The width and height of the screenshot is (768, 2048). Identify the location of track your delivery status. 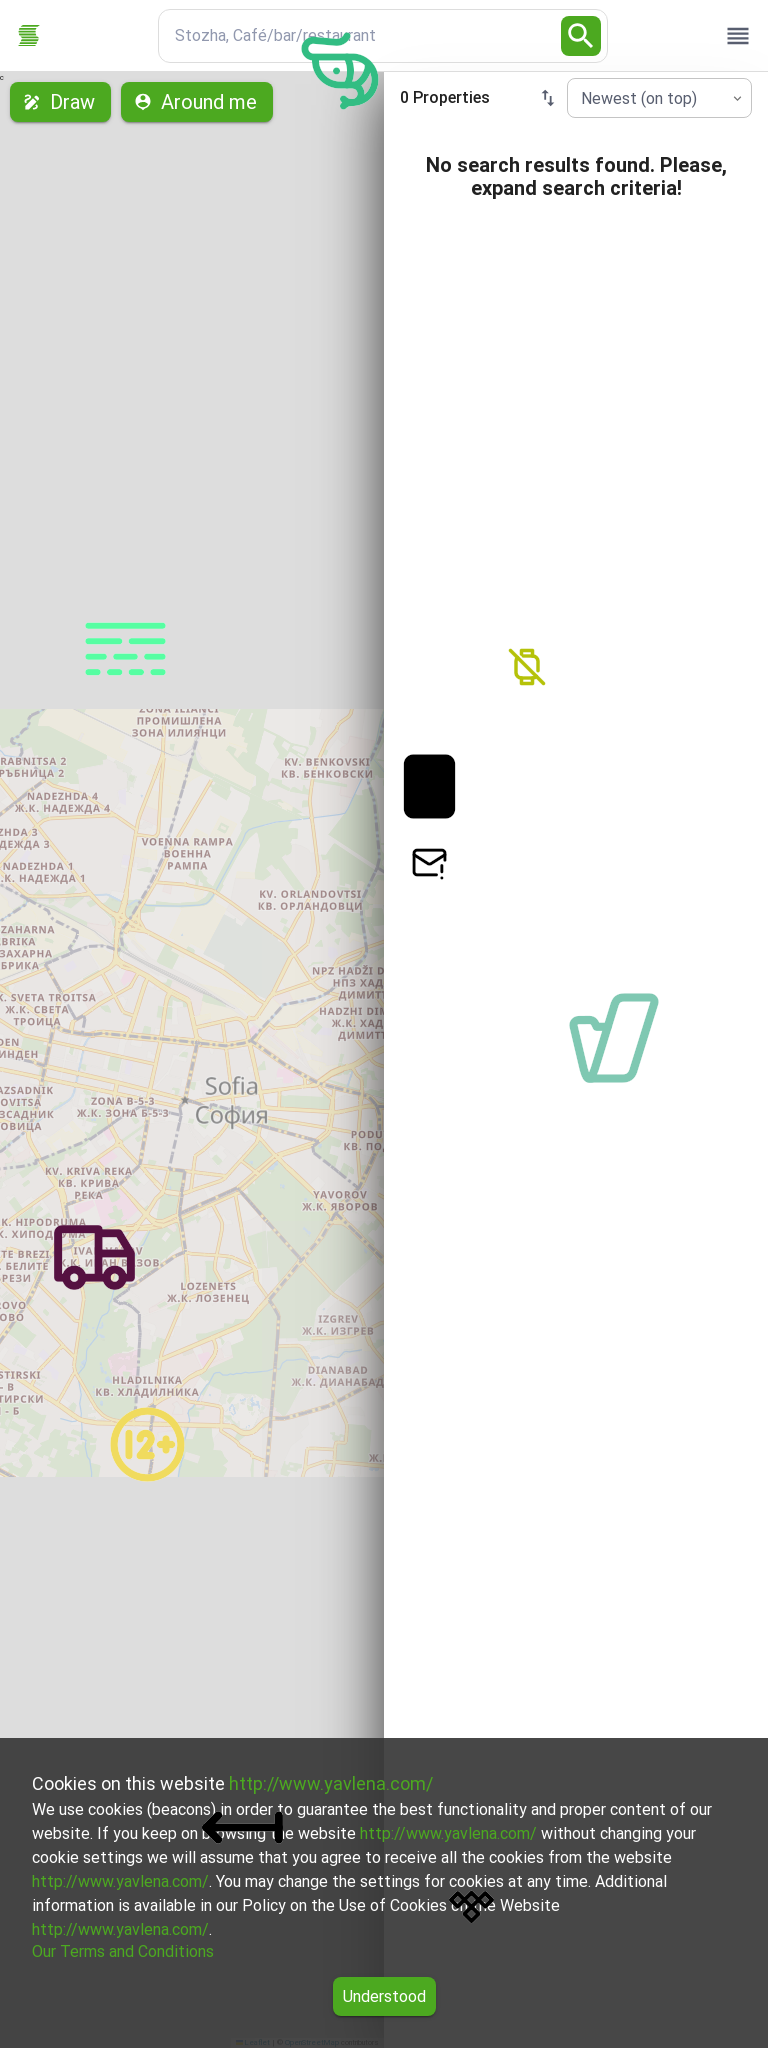
(94, 1257).